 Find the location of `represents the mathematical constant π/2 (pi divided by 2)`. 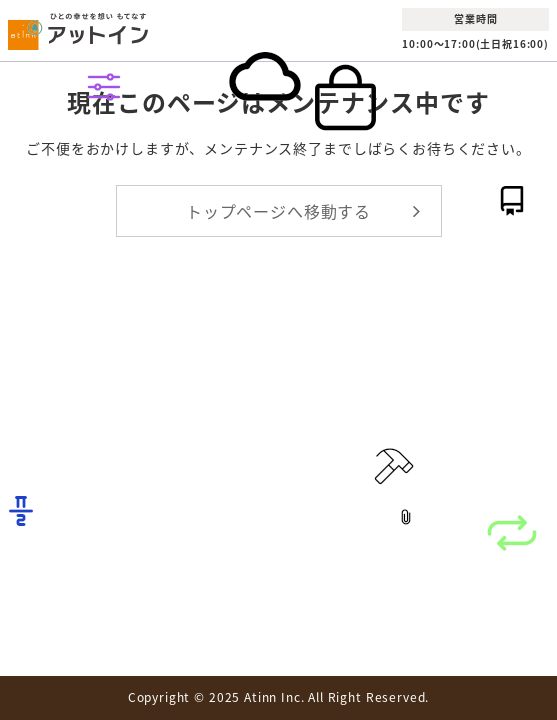

represents the mathematical constant π/2 (pi divided by 2) is located at coordinates (21, 511).